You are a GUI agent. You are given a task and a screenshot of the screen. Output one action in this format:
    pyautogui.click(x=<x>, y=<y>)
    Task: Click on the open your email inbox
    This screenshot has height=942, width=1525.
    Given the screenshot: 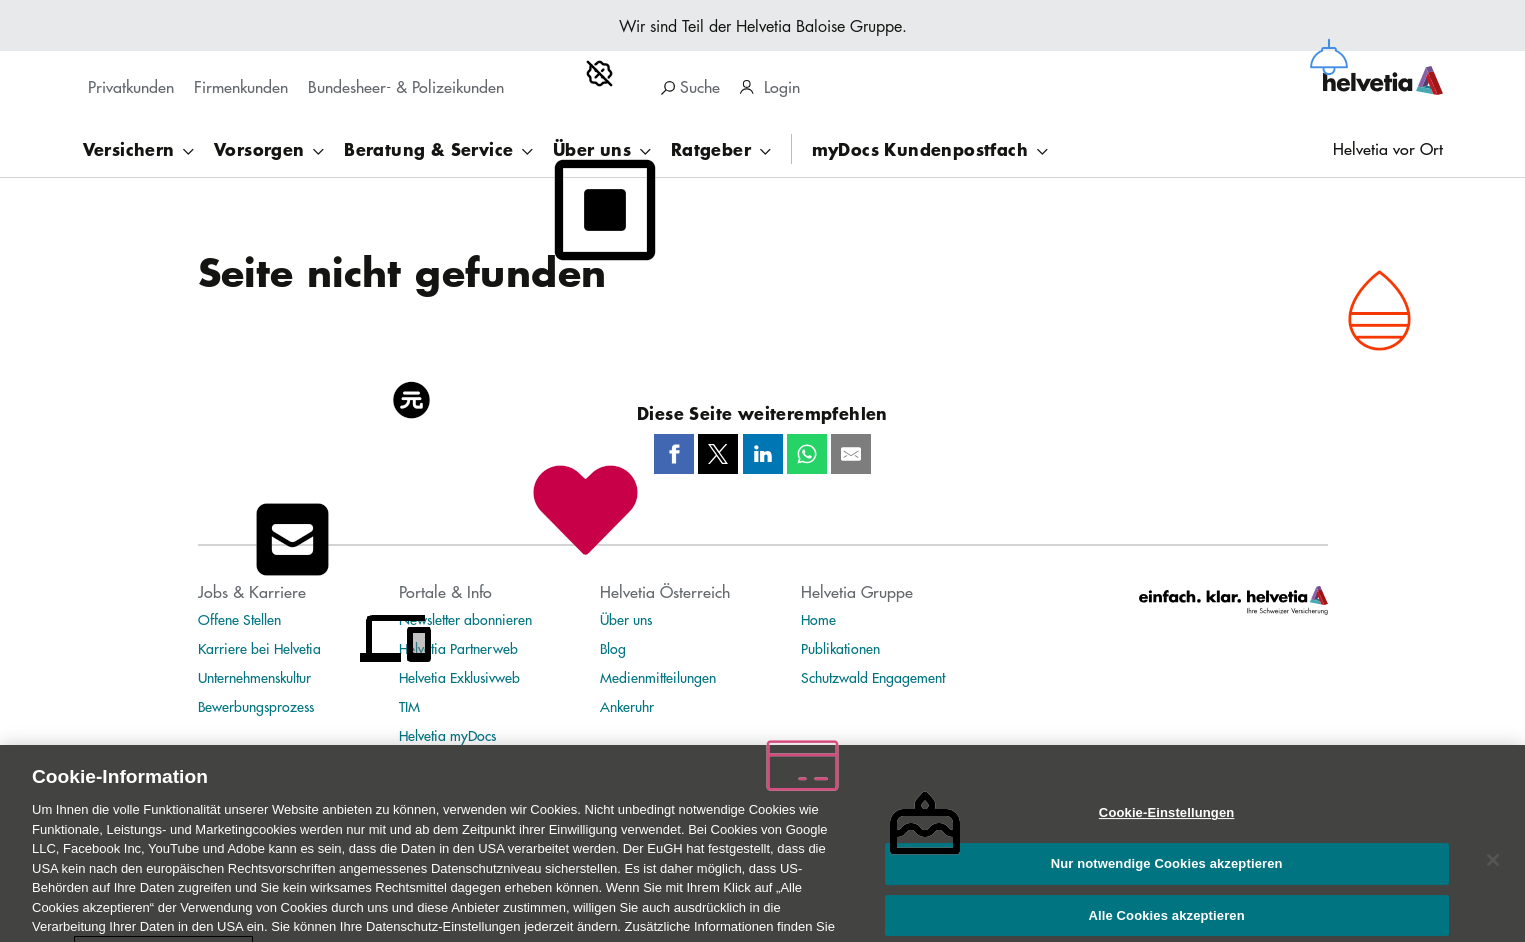 What is the action you would take?
    pyautogui.click(x=292, y=539)
    